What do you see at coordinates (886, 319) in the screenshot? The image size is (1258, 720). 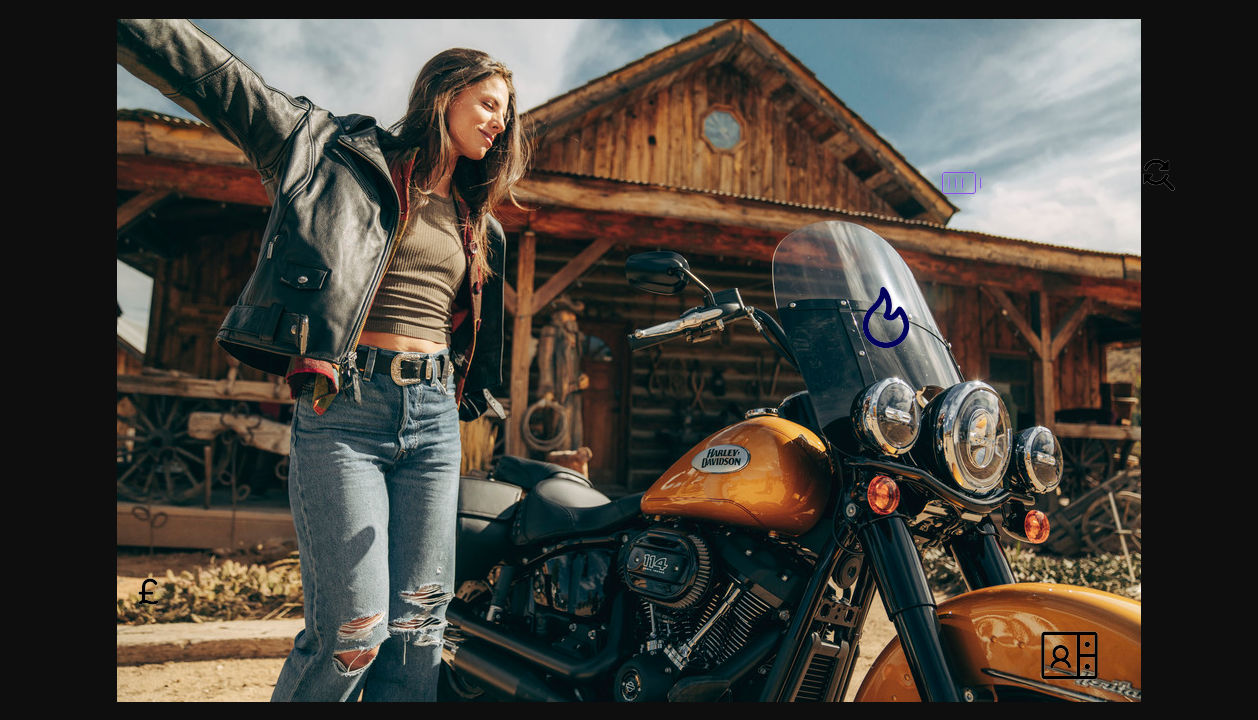 I see `view trending or hot content` at bounding box center [886, 319].